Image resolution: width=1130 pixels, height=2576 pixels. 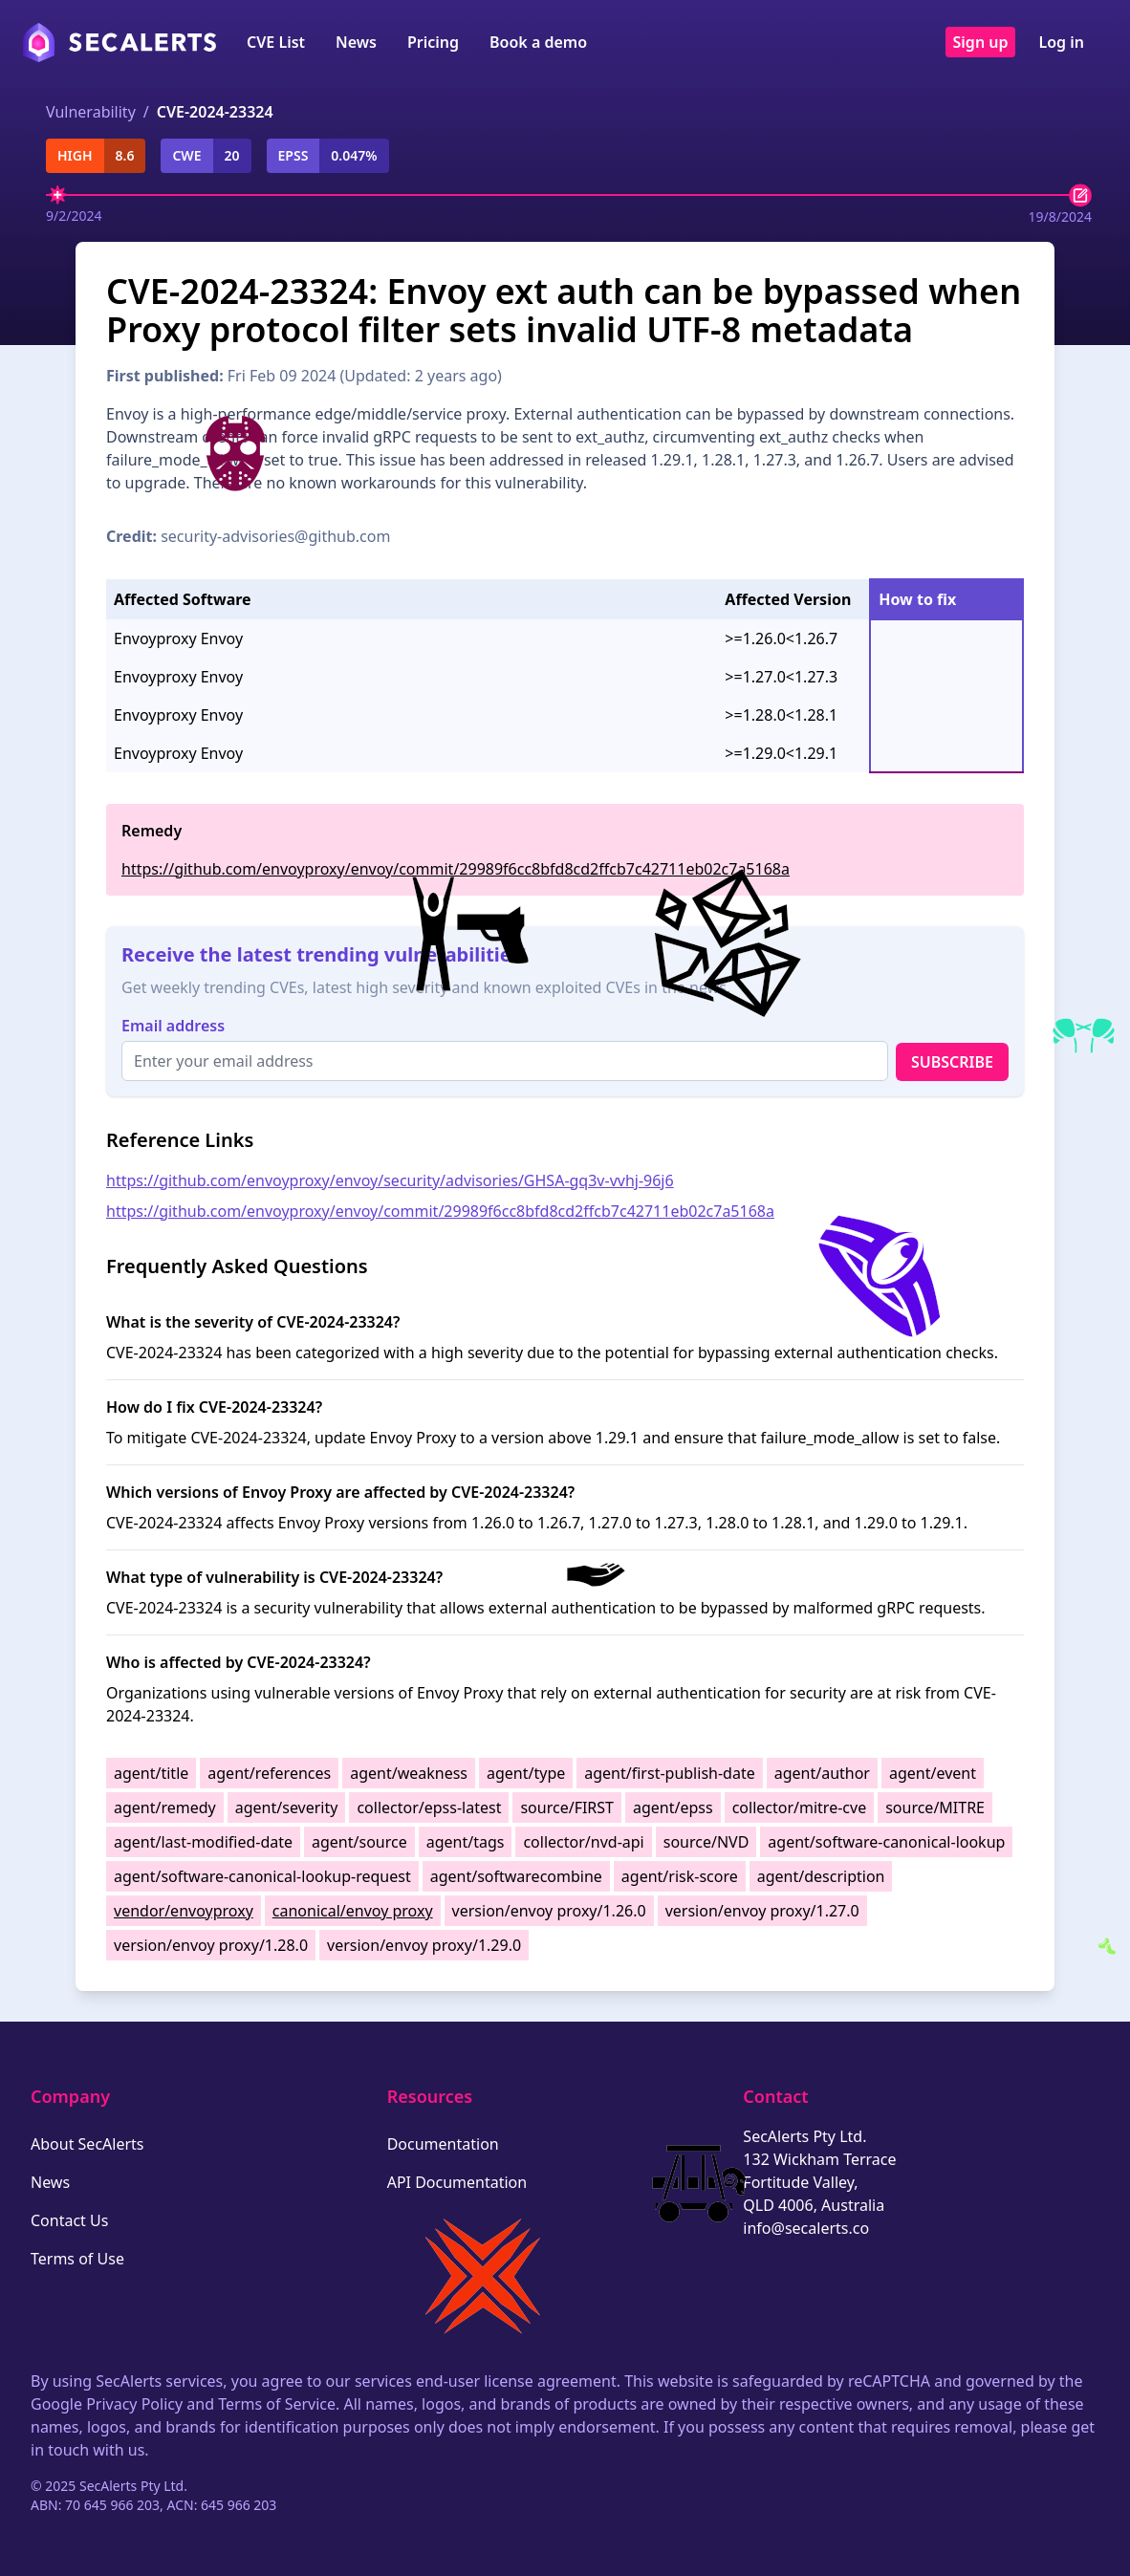 I want to click on request or receive an item, so click(x=596, y=1574).